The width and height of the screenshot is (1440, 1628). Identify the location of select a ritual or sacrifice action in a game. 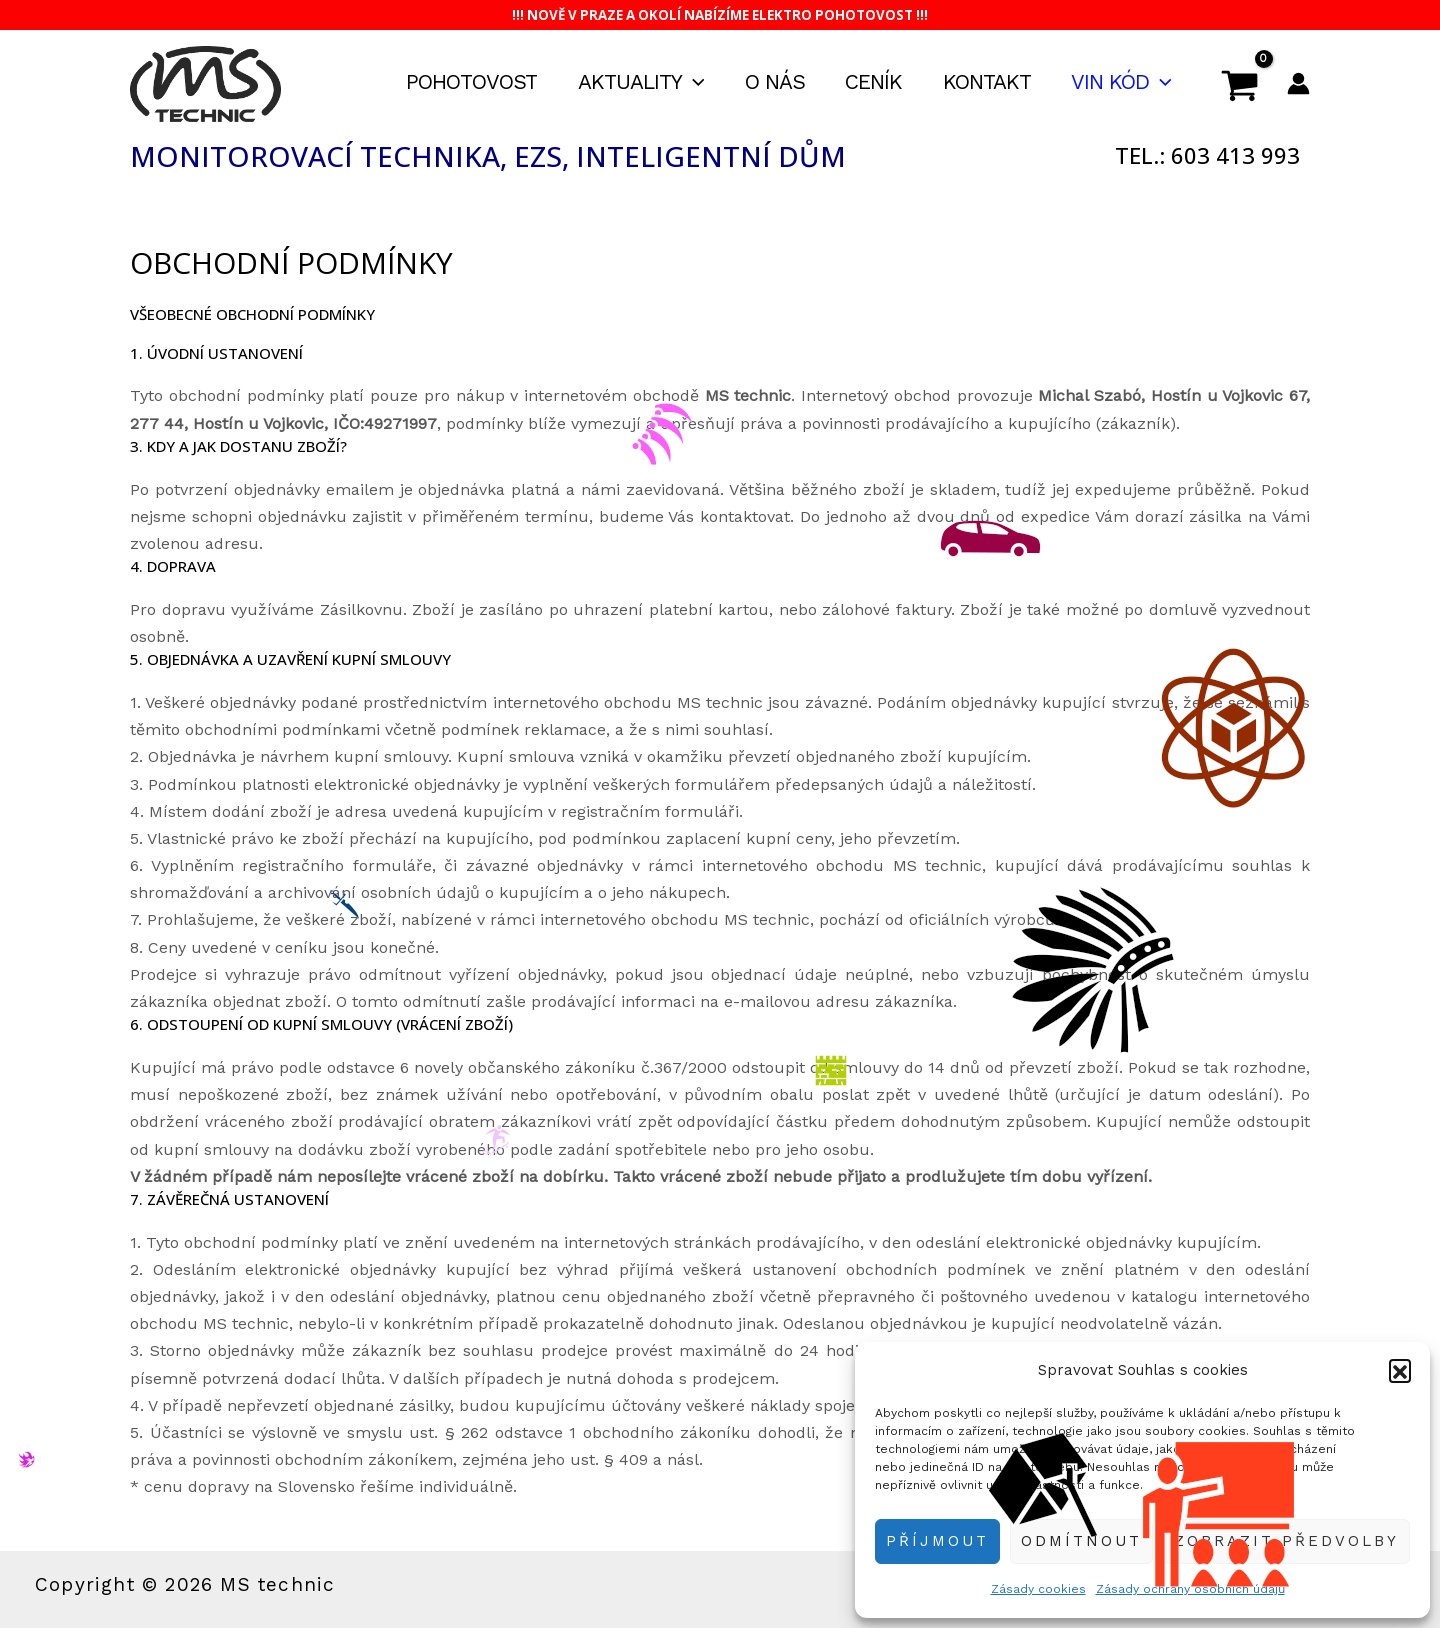
(344, 904).